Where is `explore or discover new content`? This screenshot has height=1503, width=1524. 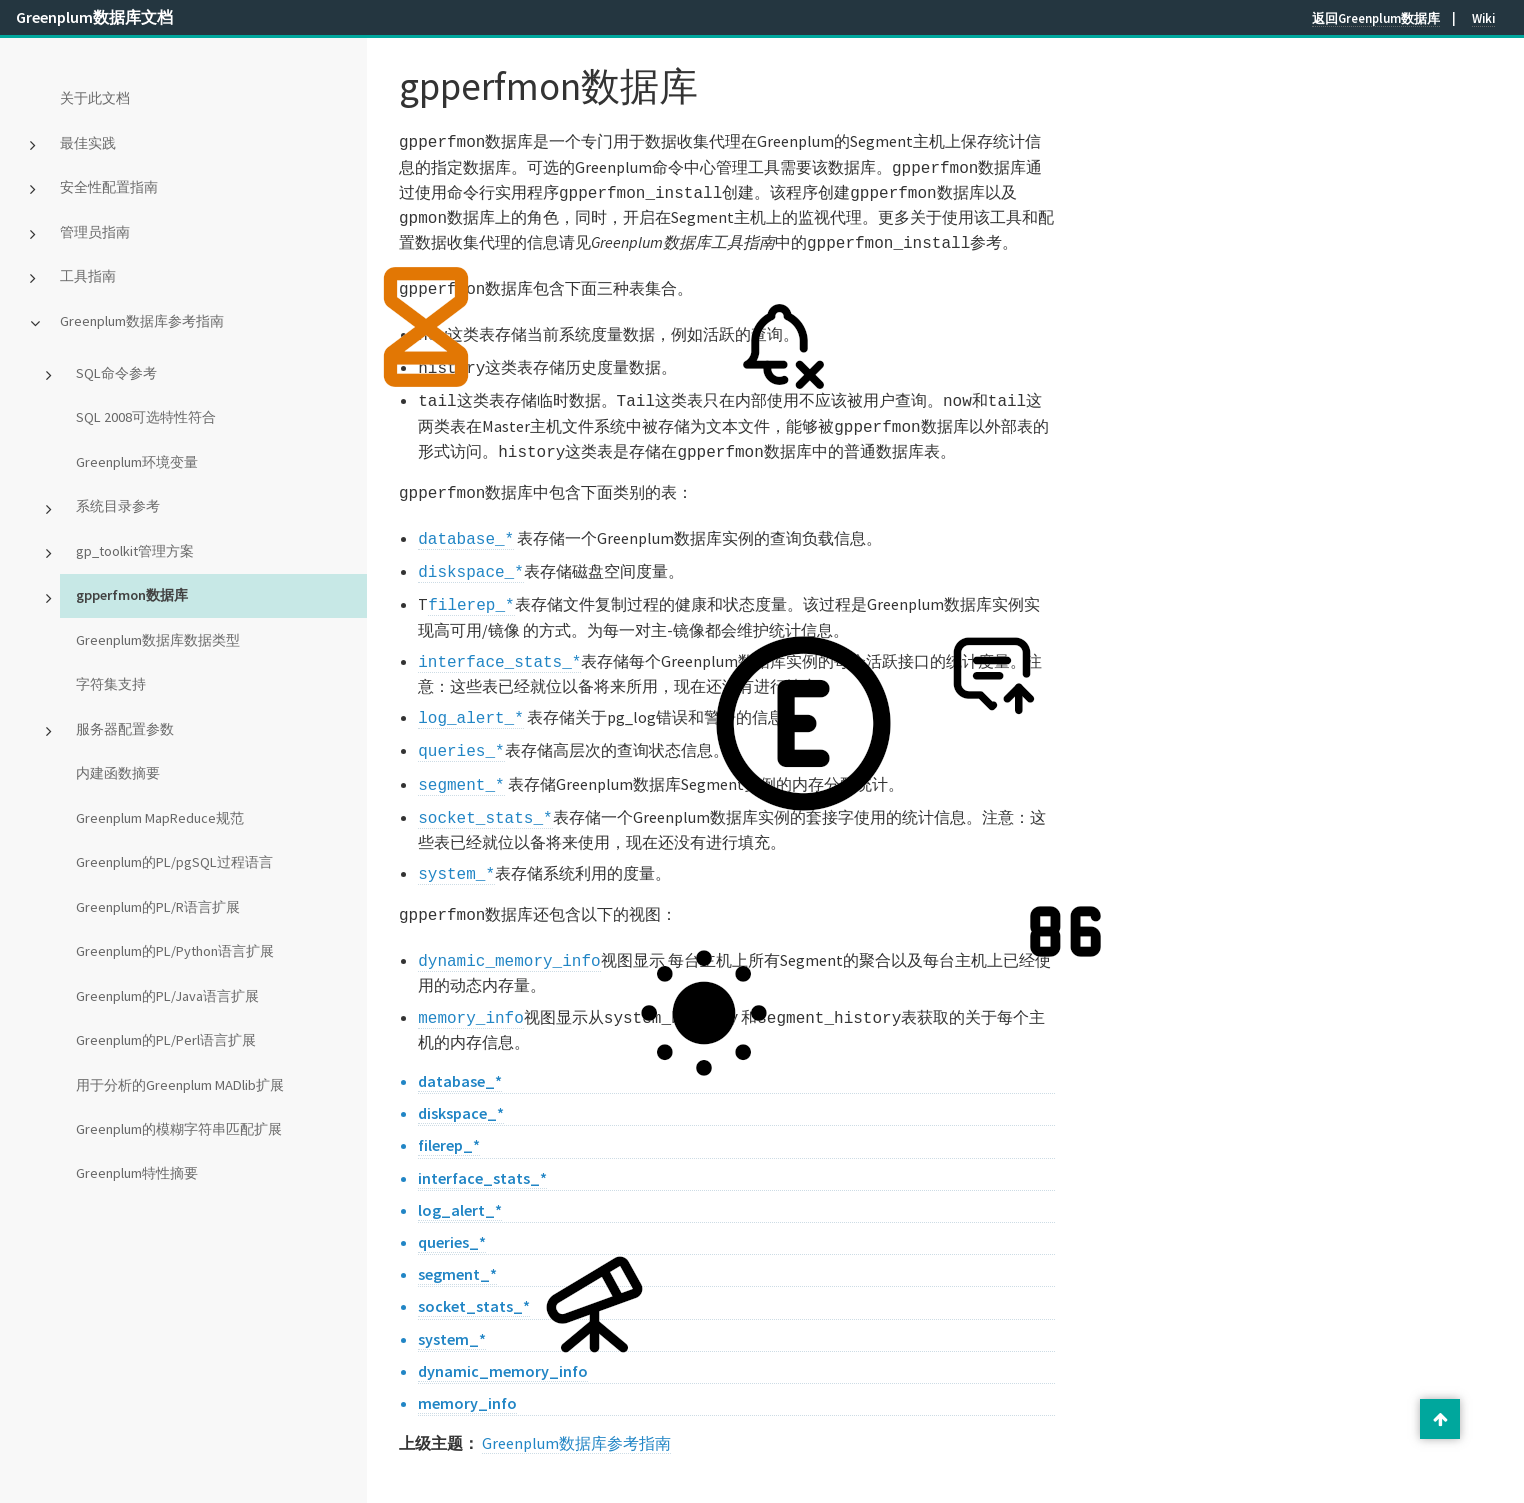 explore or discover new content is located at coordinates (594, 1304).